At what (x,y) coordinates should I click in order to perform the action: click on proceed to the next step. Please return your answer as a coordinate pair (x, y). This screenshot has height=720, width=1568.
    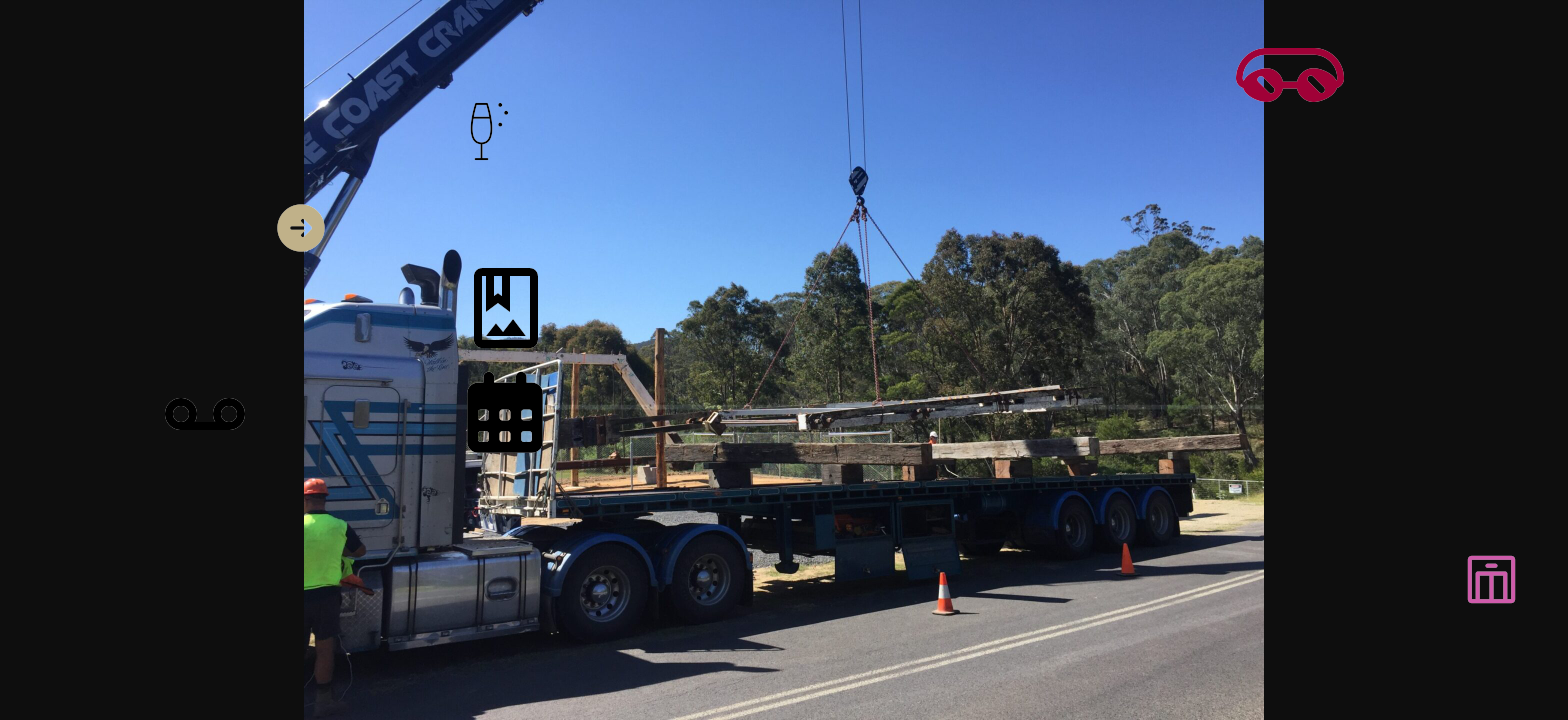
    Looking at the image, I should click on (301, 228).